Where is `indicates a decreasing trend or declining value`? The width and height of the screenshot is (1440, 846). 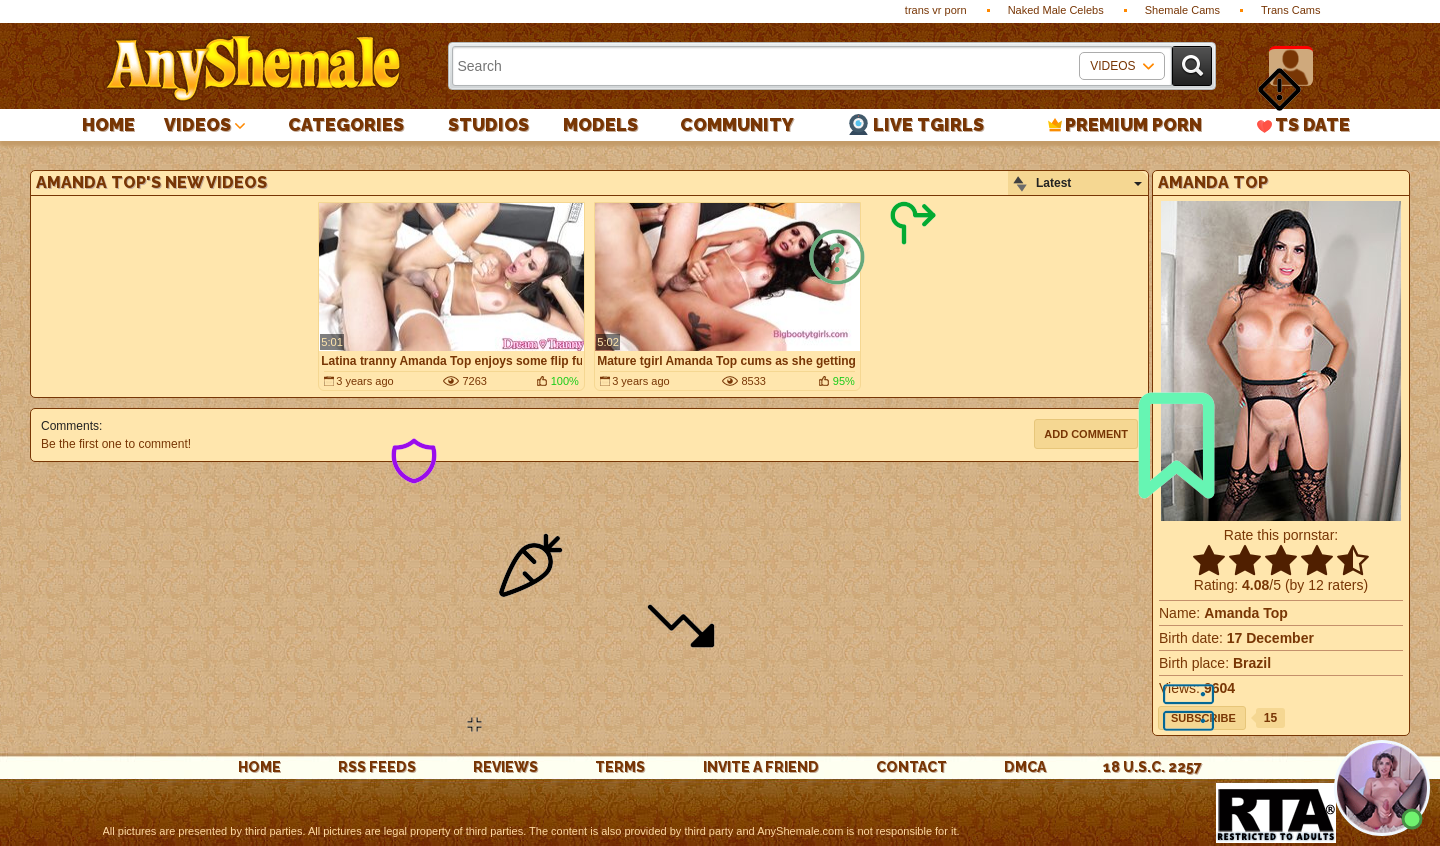 indicates a decreasing trend or declining value is located at coordinates (681, 626).